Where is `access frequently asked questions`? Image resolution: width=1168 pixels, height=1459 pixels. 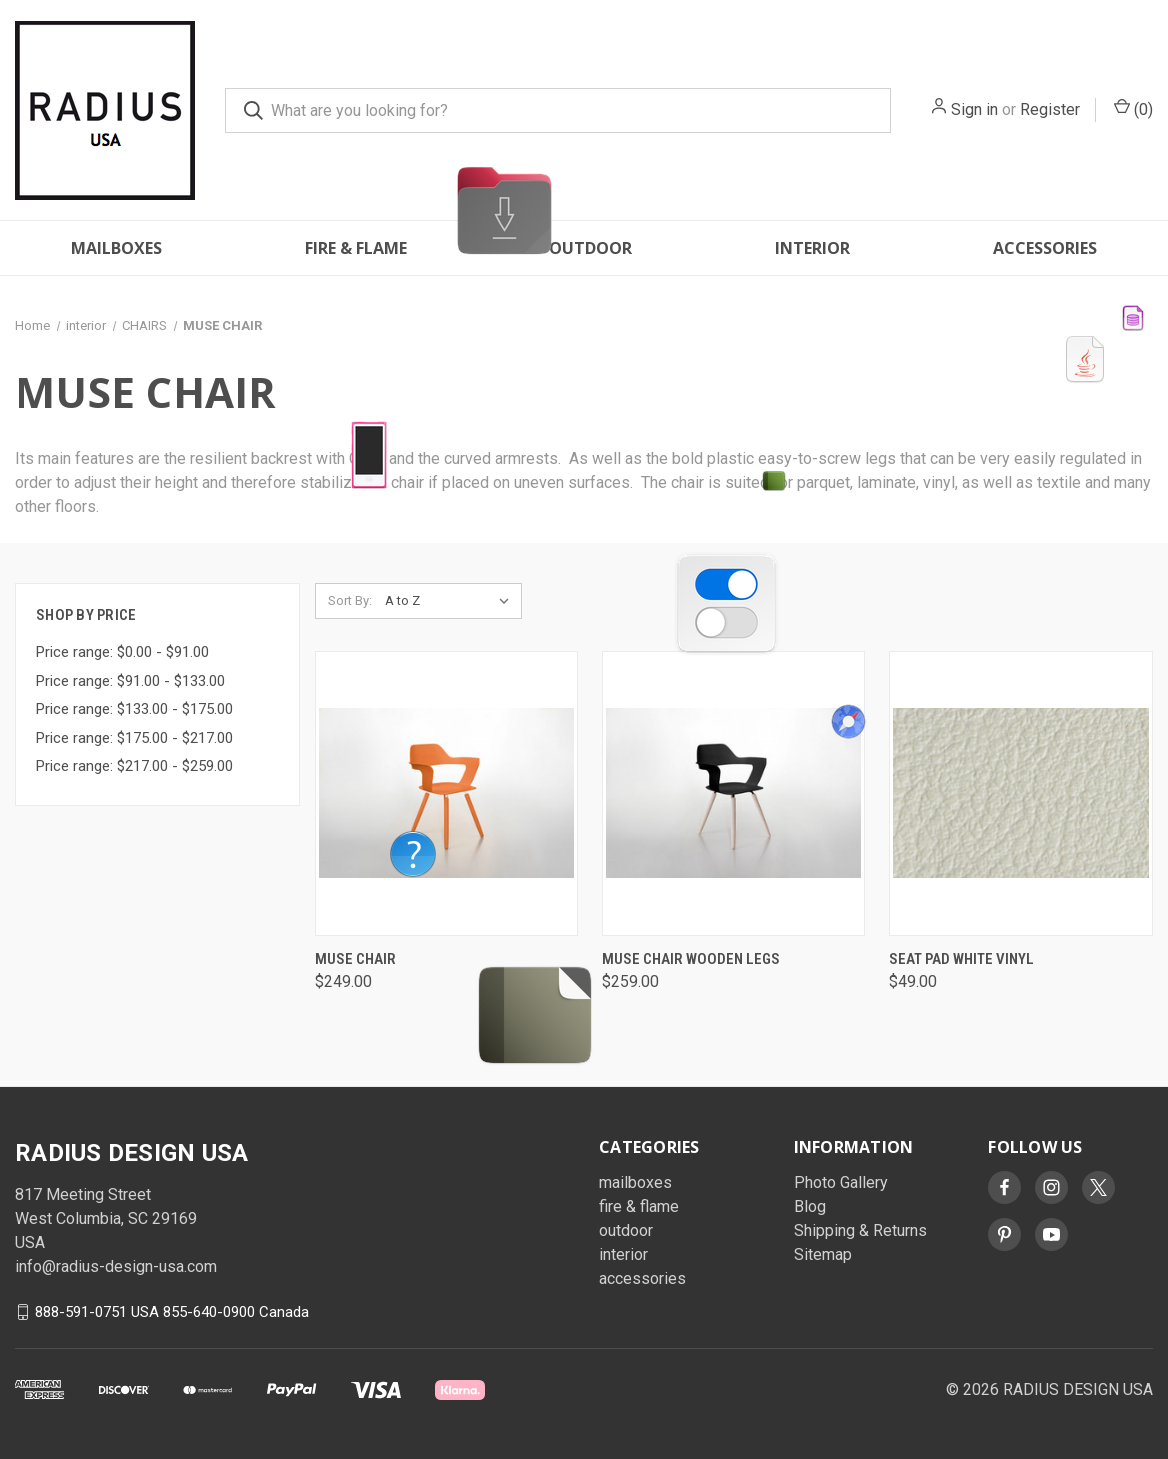
access frequently asked questions is located at coordinates (413, 854).